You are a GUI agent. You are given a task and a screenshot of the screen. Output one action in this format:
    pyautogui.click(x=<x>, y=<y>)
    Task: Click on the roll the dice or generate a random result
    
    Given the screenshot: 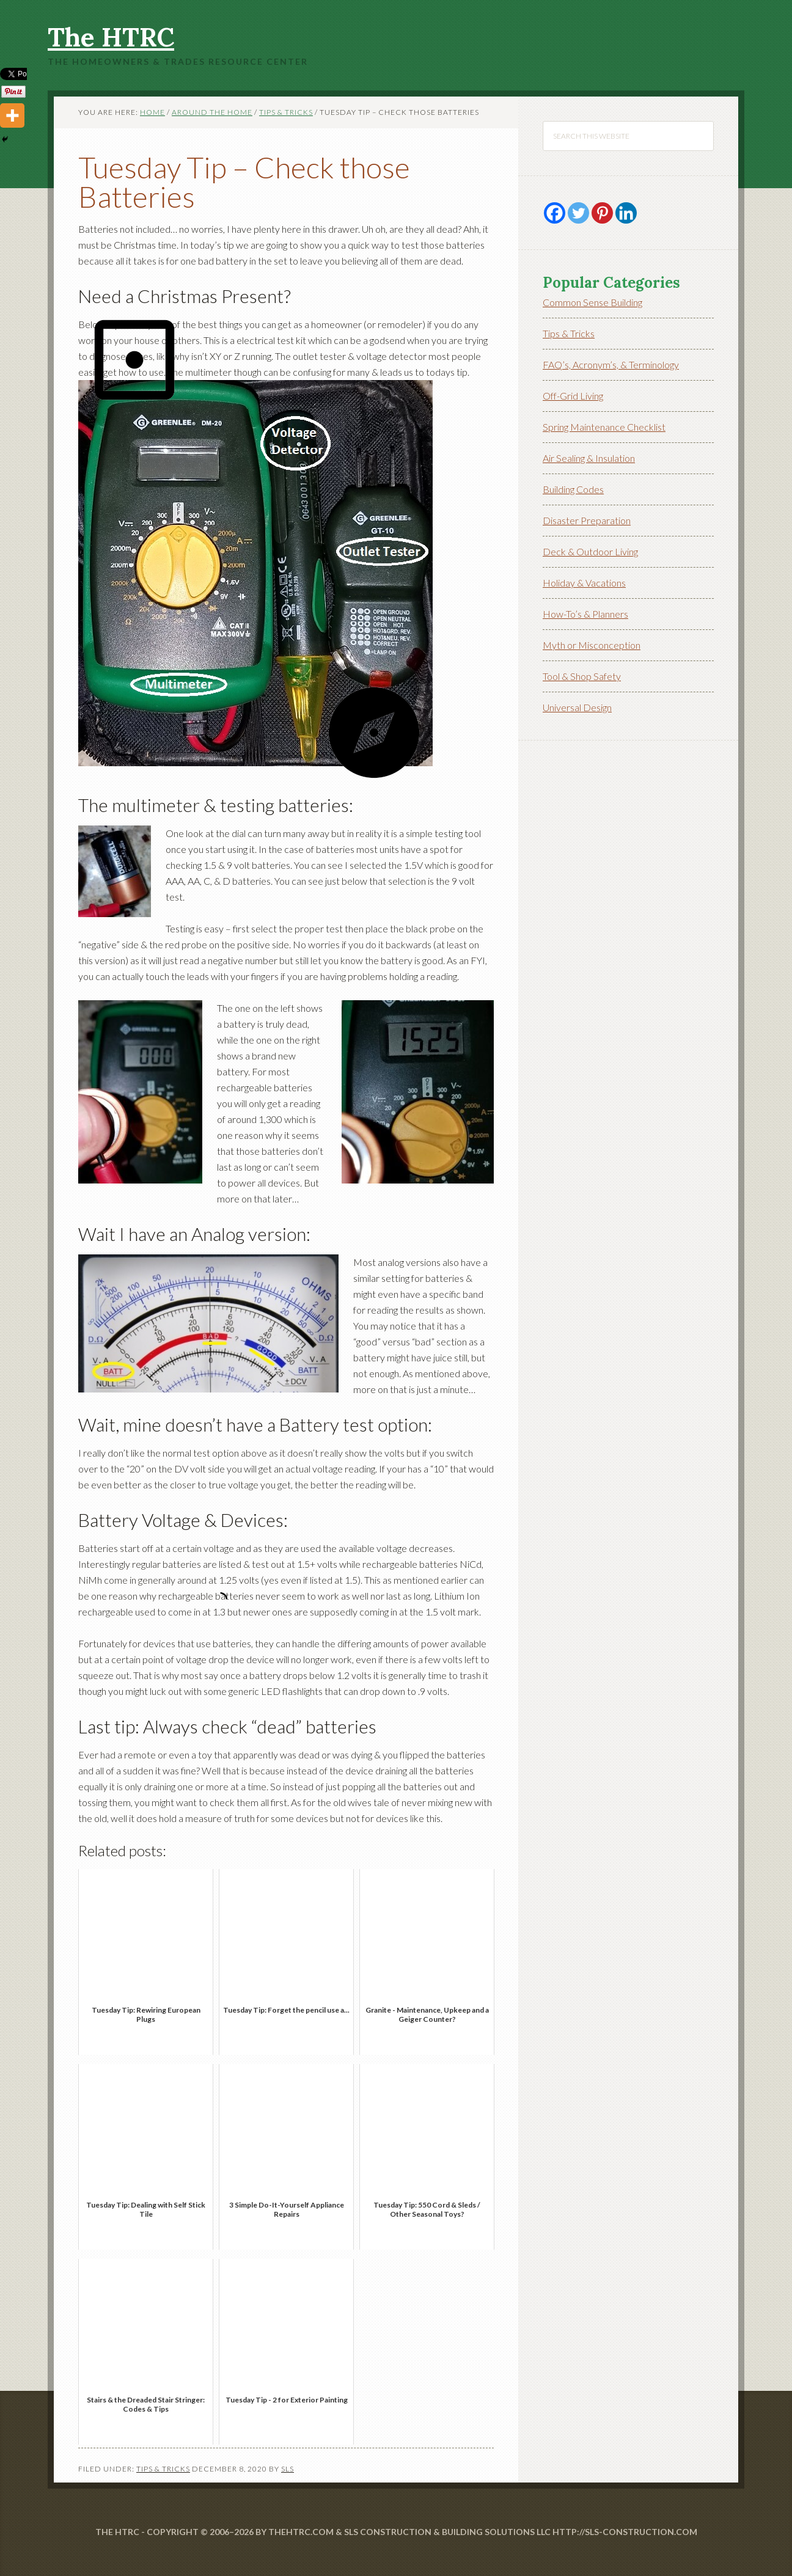 What is the action you would take?
    pyautogui.click(x=134, y=360)
    